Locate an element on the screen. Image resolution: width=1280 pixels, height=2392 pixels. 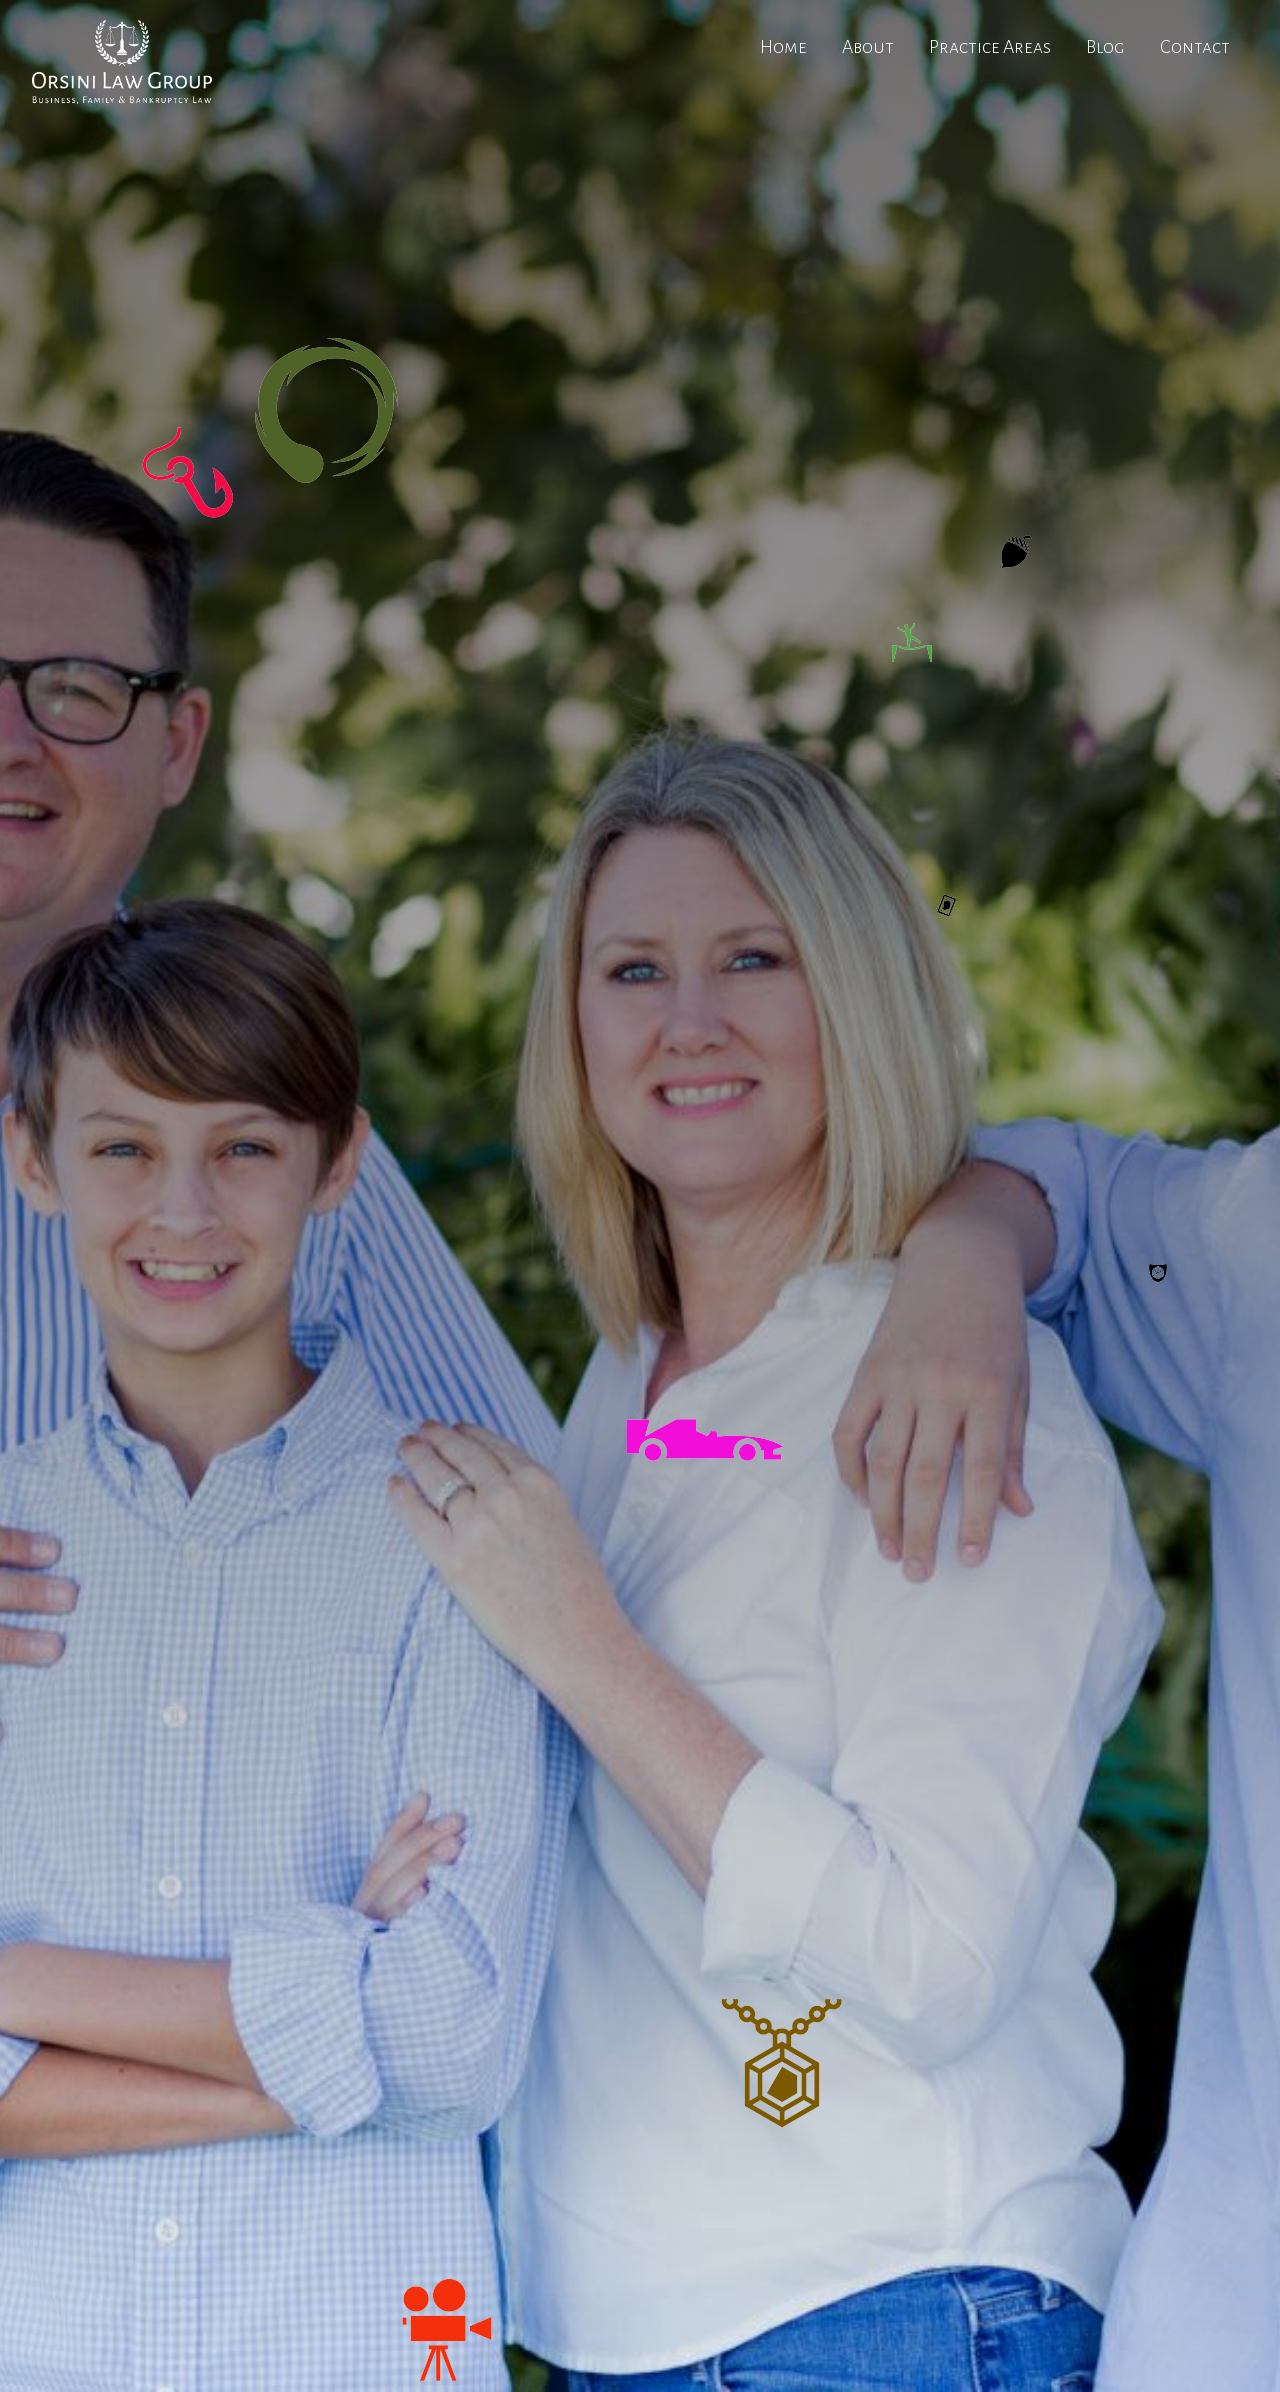
access video or movie content is located at coordinates (447, 2326).